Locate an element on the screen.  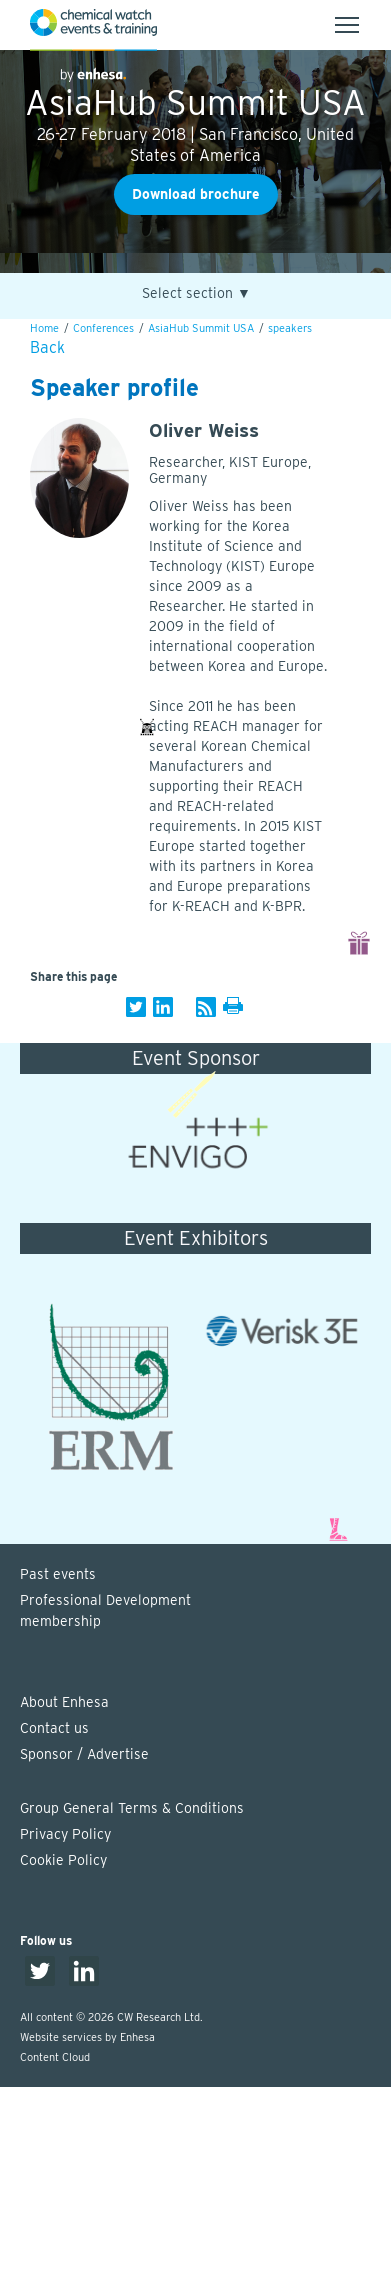
access bot or AI assistant features is located at coordinates (147, 727).